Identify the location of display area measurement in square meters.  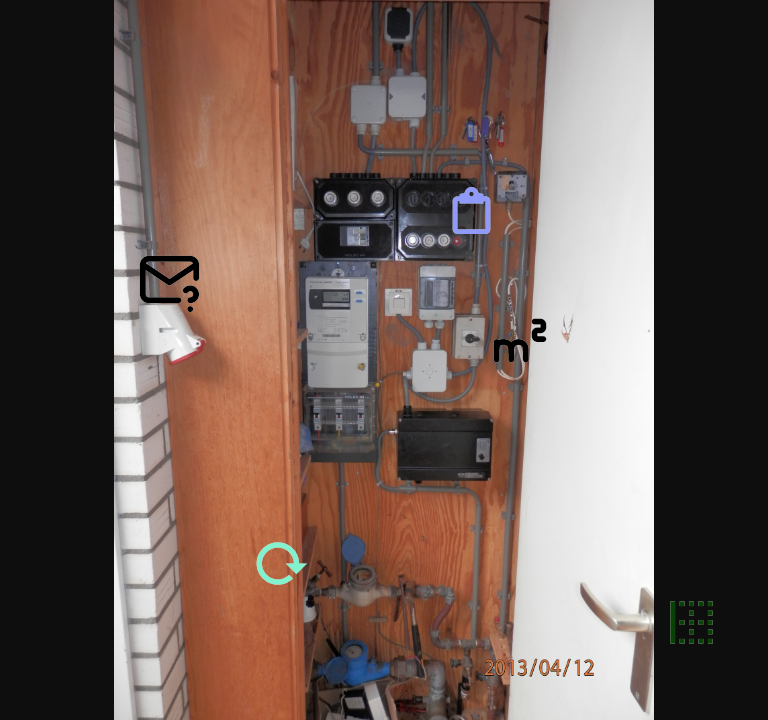
(520, 342).